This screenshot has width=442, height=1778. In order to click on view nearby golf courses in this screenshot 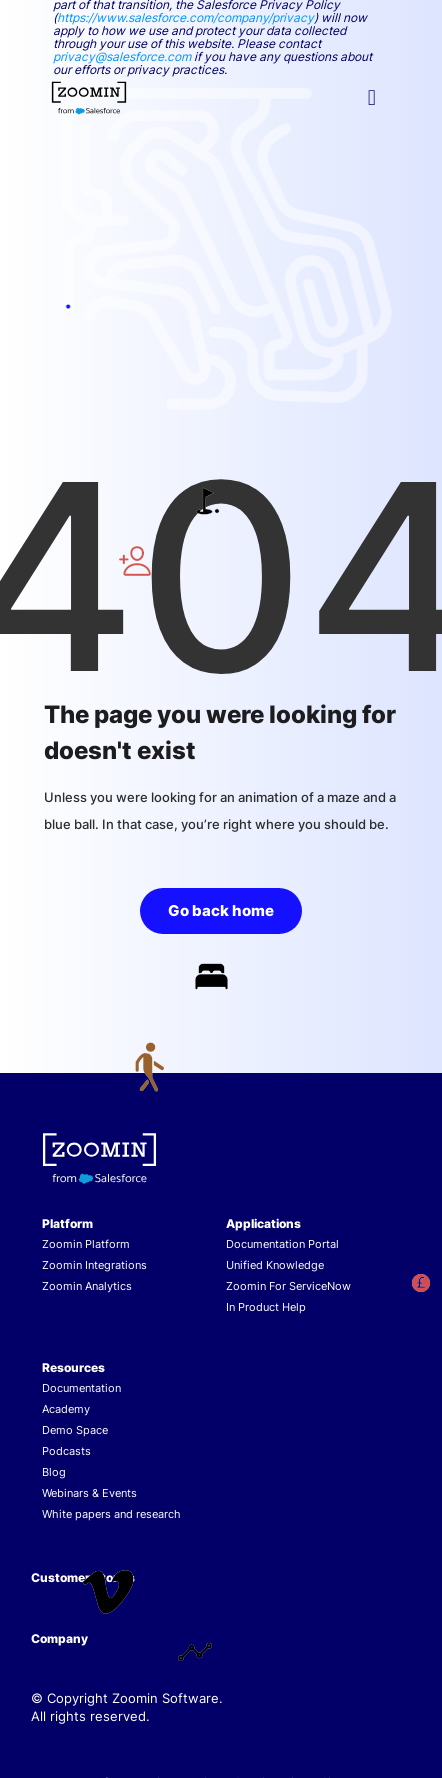, I will do `click(207, 501)`.